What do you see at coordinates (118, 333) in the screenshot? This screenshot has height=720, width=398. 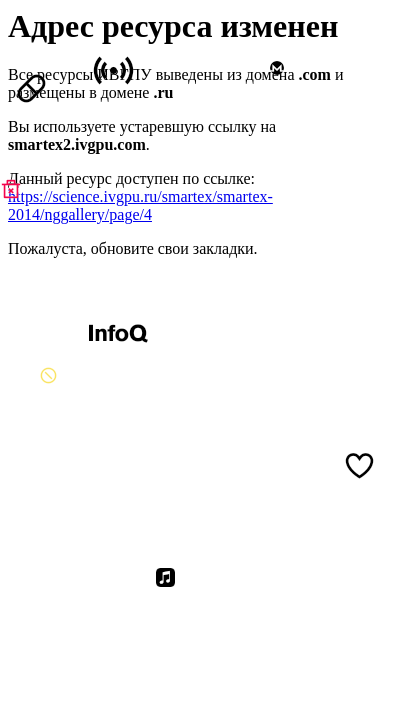 I see `visit the InfoQ website` at bounding box center [118, 333].